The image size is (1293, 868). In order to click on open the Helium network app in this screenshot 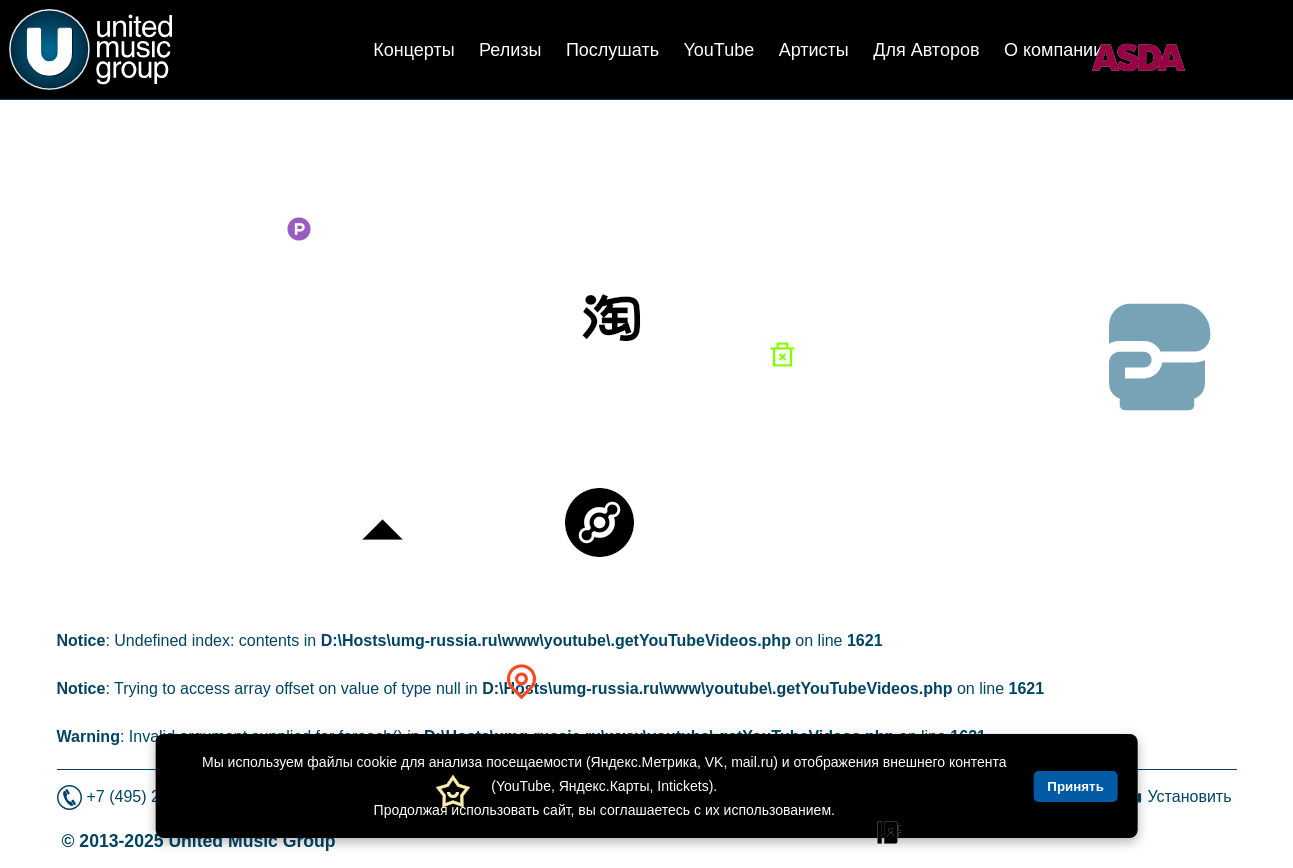, I will do `click(599, 522)`.